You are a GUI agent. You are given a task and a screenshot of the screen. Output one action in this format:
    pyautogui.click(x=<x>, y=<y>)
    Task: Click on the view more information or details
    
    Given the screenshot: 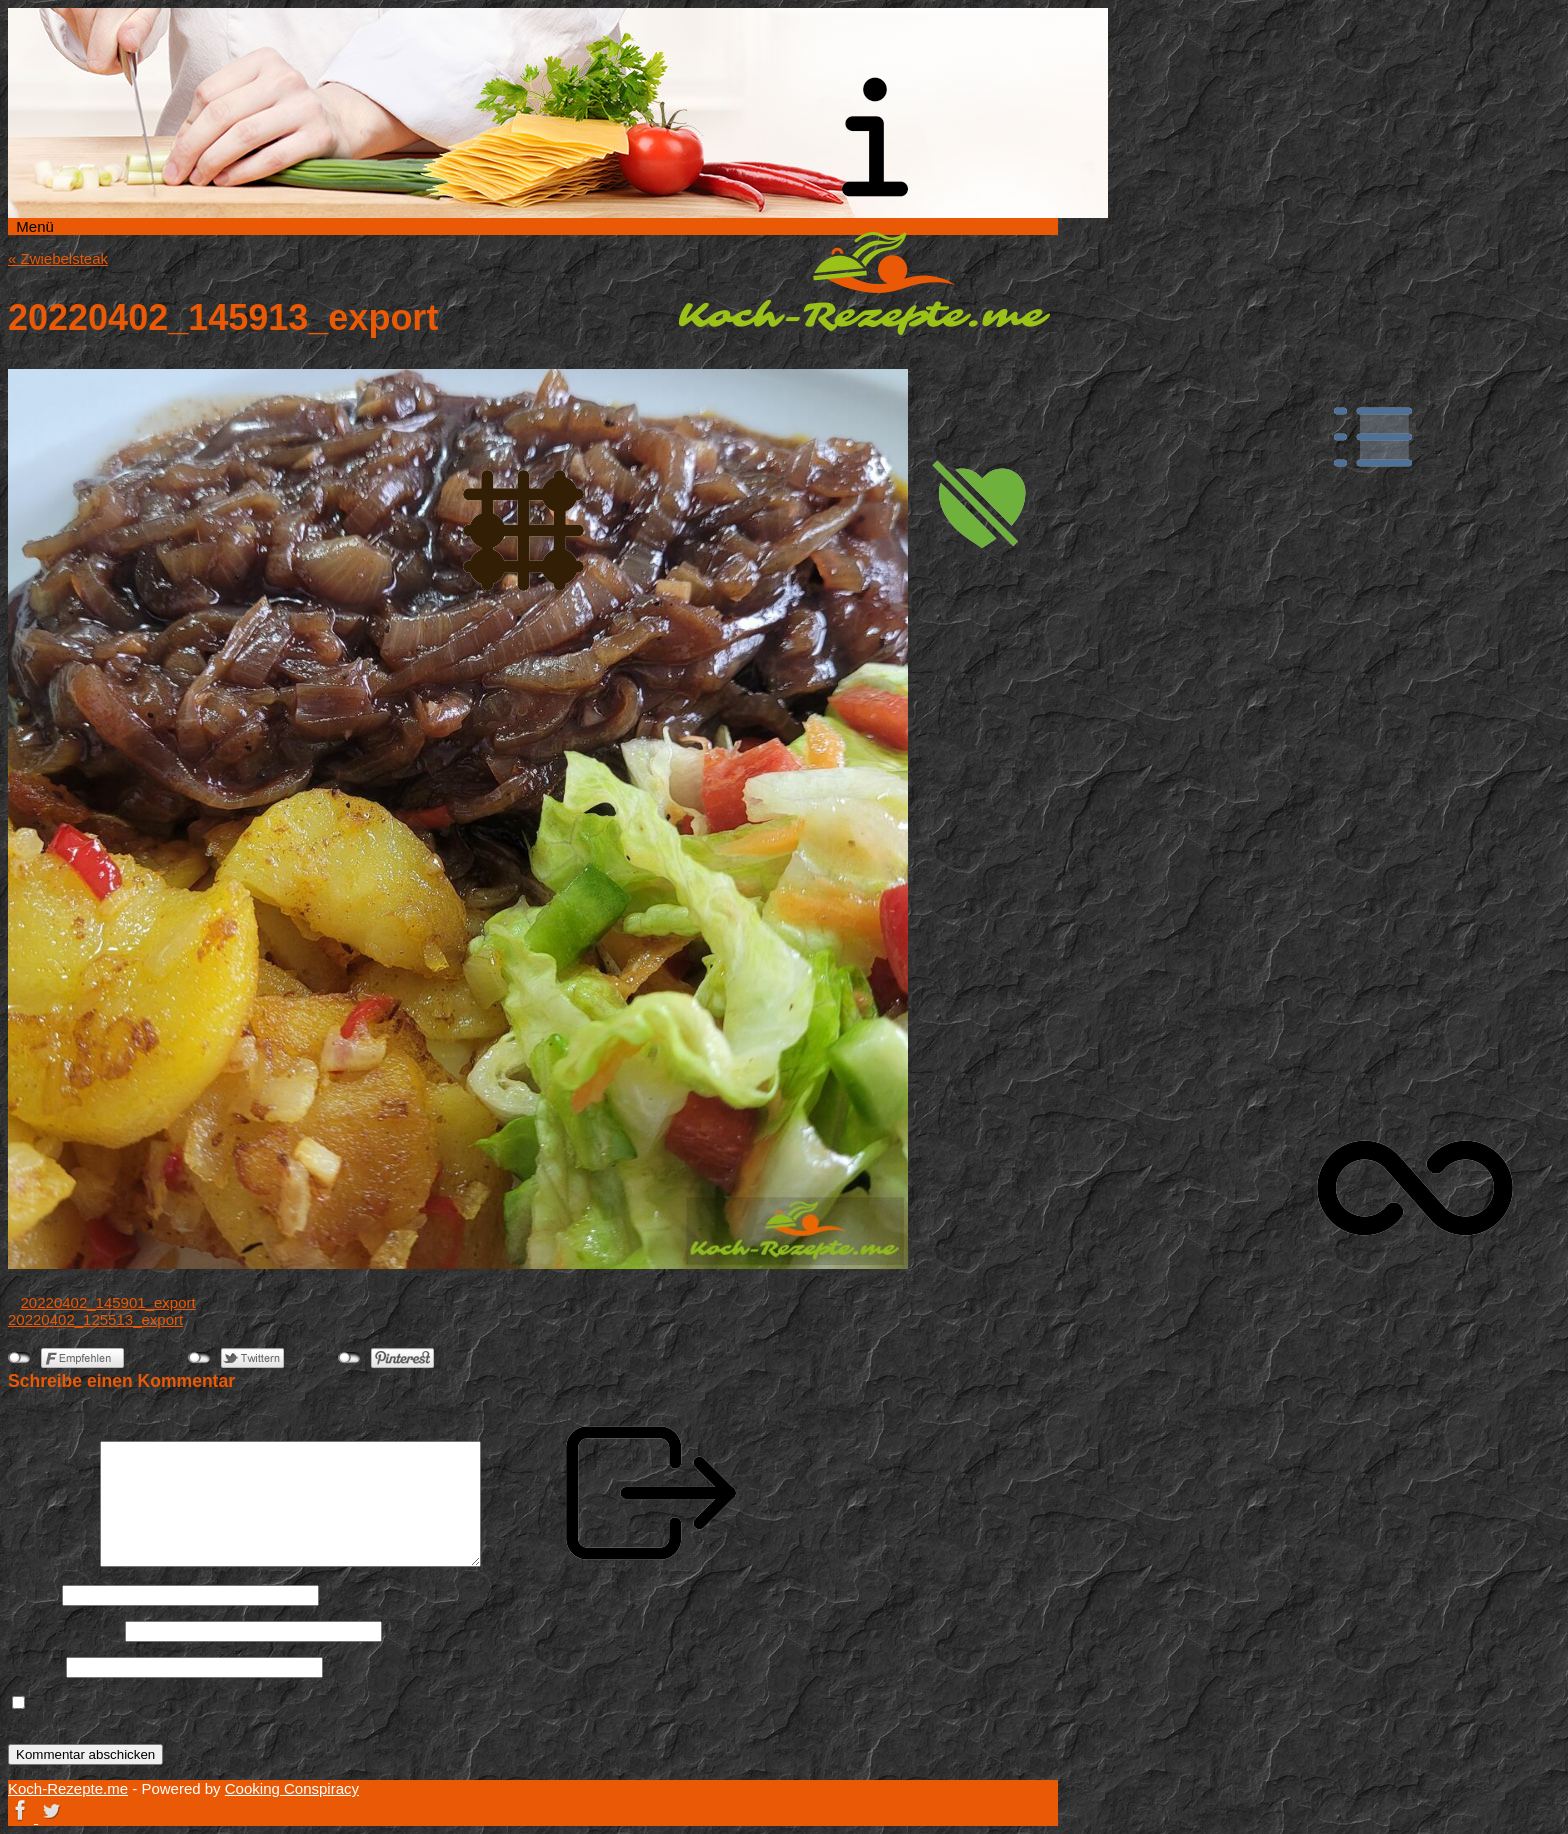 What is the action you would take?
    pyautogui.click(x=875, y=137)
    